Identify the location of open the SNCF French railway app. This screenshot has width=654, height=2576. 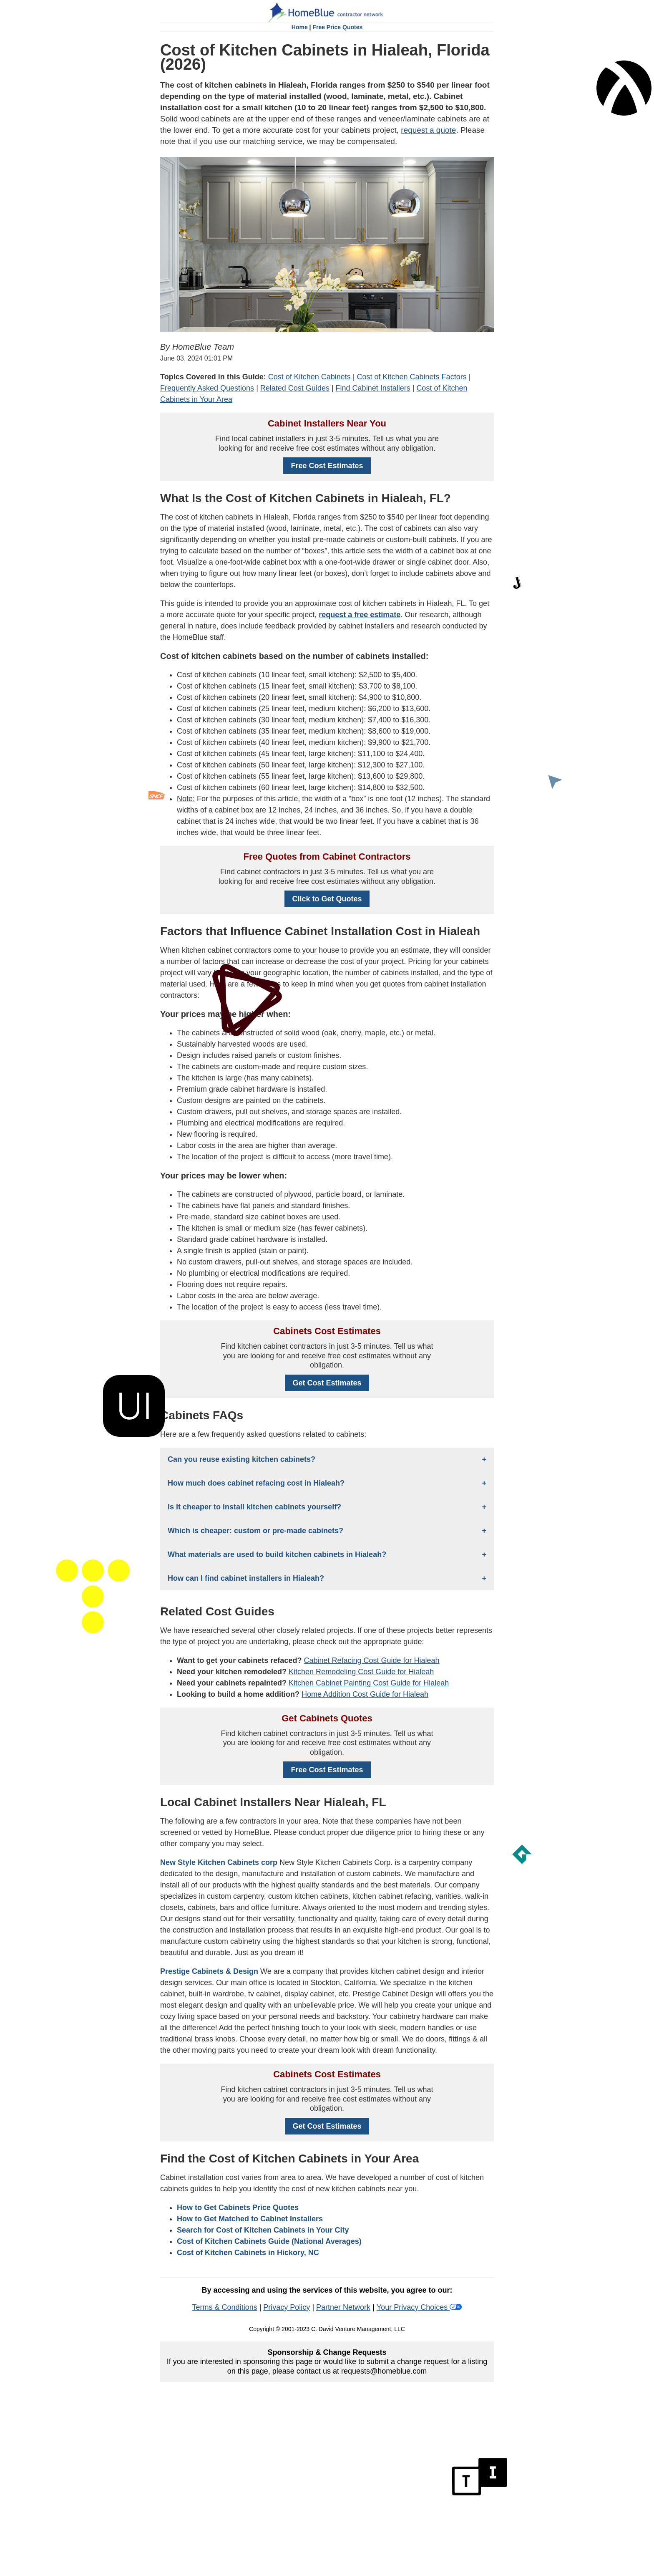
(156, 795).